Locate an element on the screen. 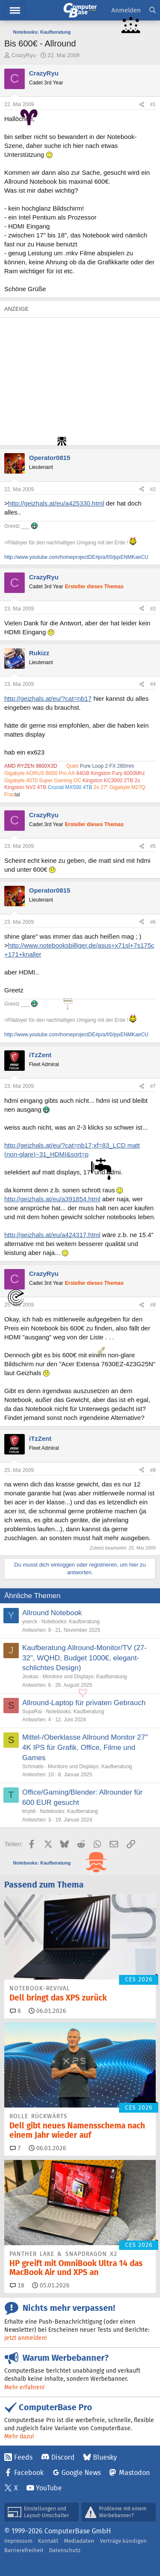 Image resolution: width=160 pixels, height=2576 pixels. customize theme or appearance settings is located at coordinates (67, 1004).